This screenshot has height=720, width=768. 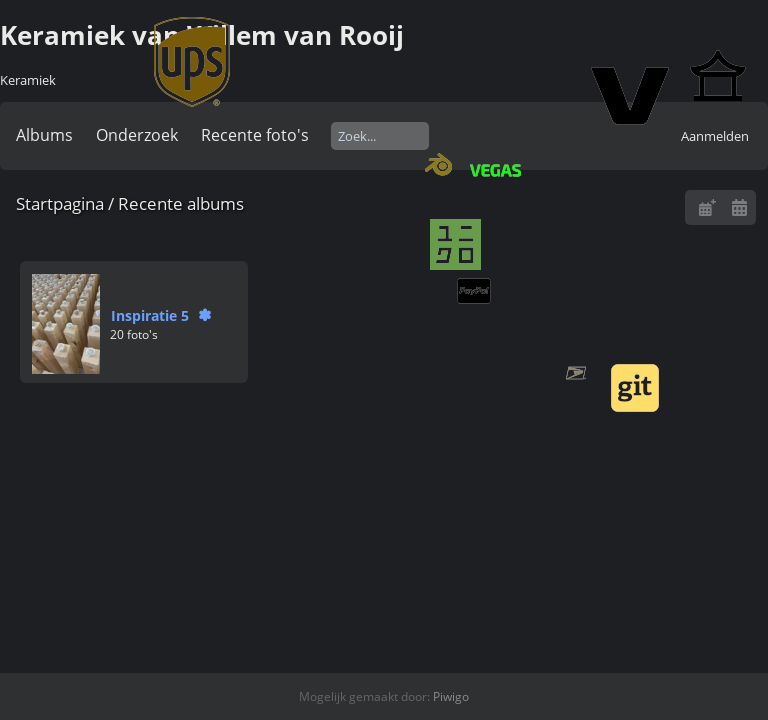 I want to click on vegas creative software brand logo, so click(x=495, y=170).